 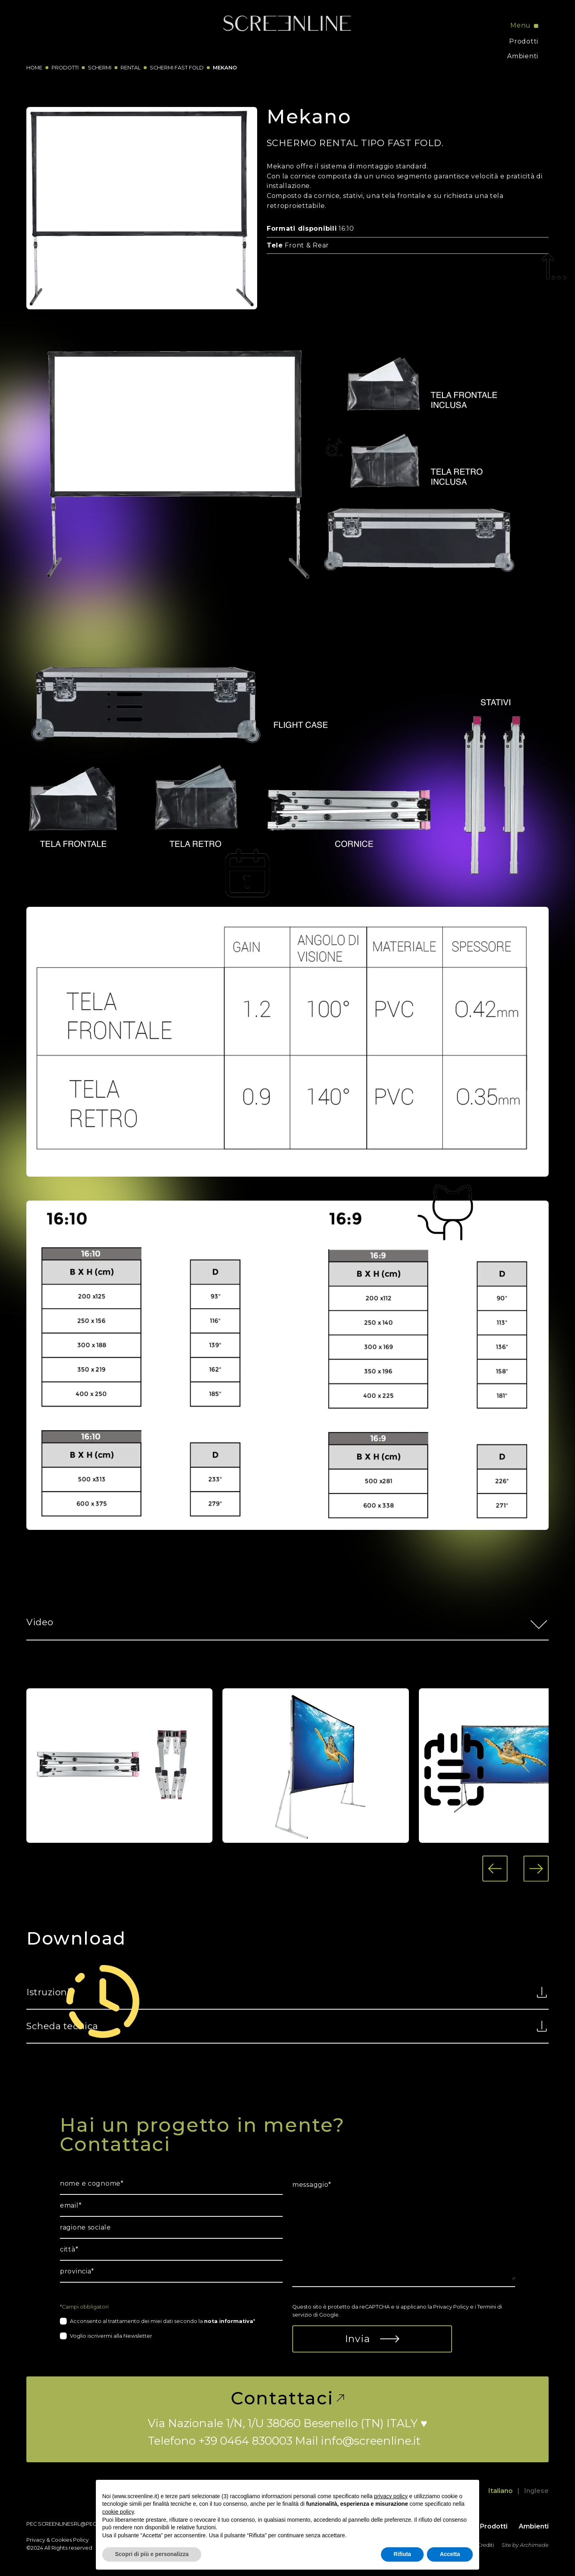 I want to click on indicates expiring or temporary content, so click(x=103, y=2001).